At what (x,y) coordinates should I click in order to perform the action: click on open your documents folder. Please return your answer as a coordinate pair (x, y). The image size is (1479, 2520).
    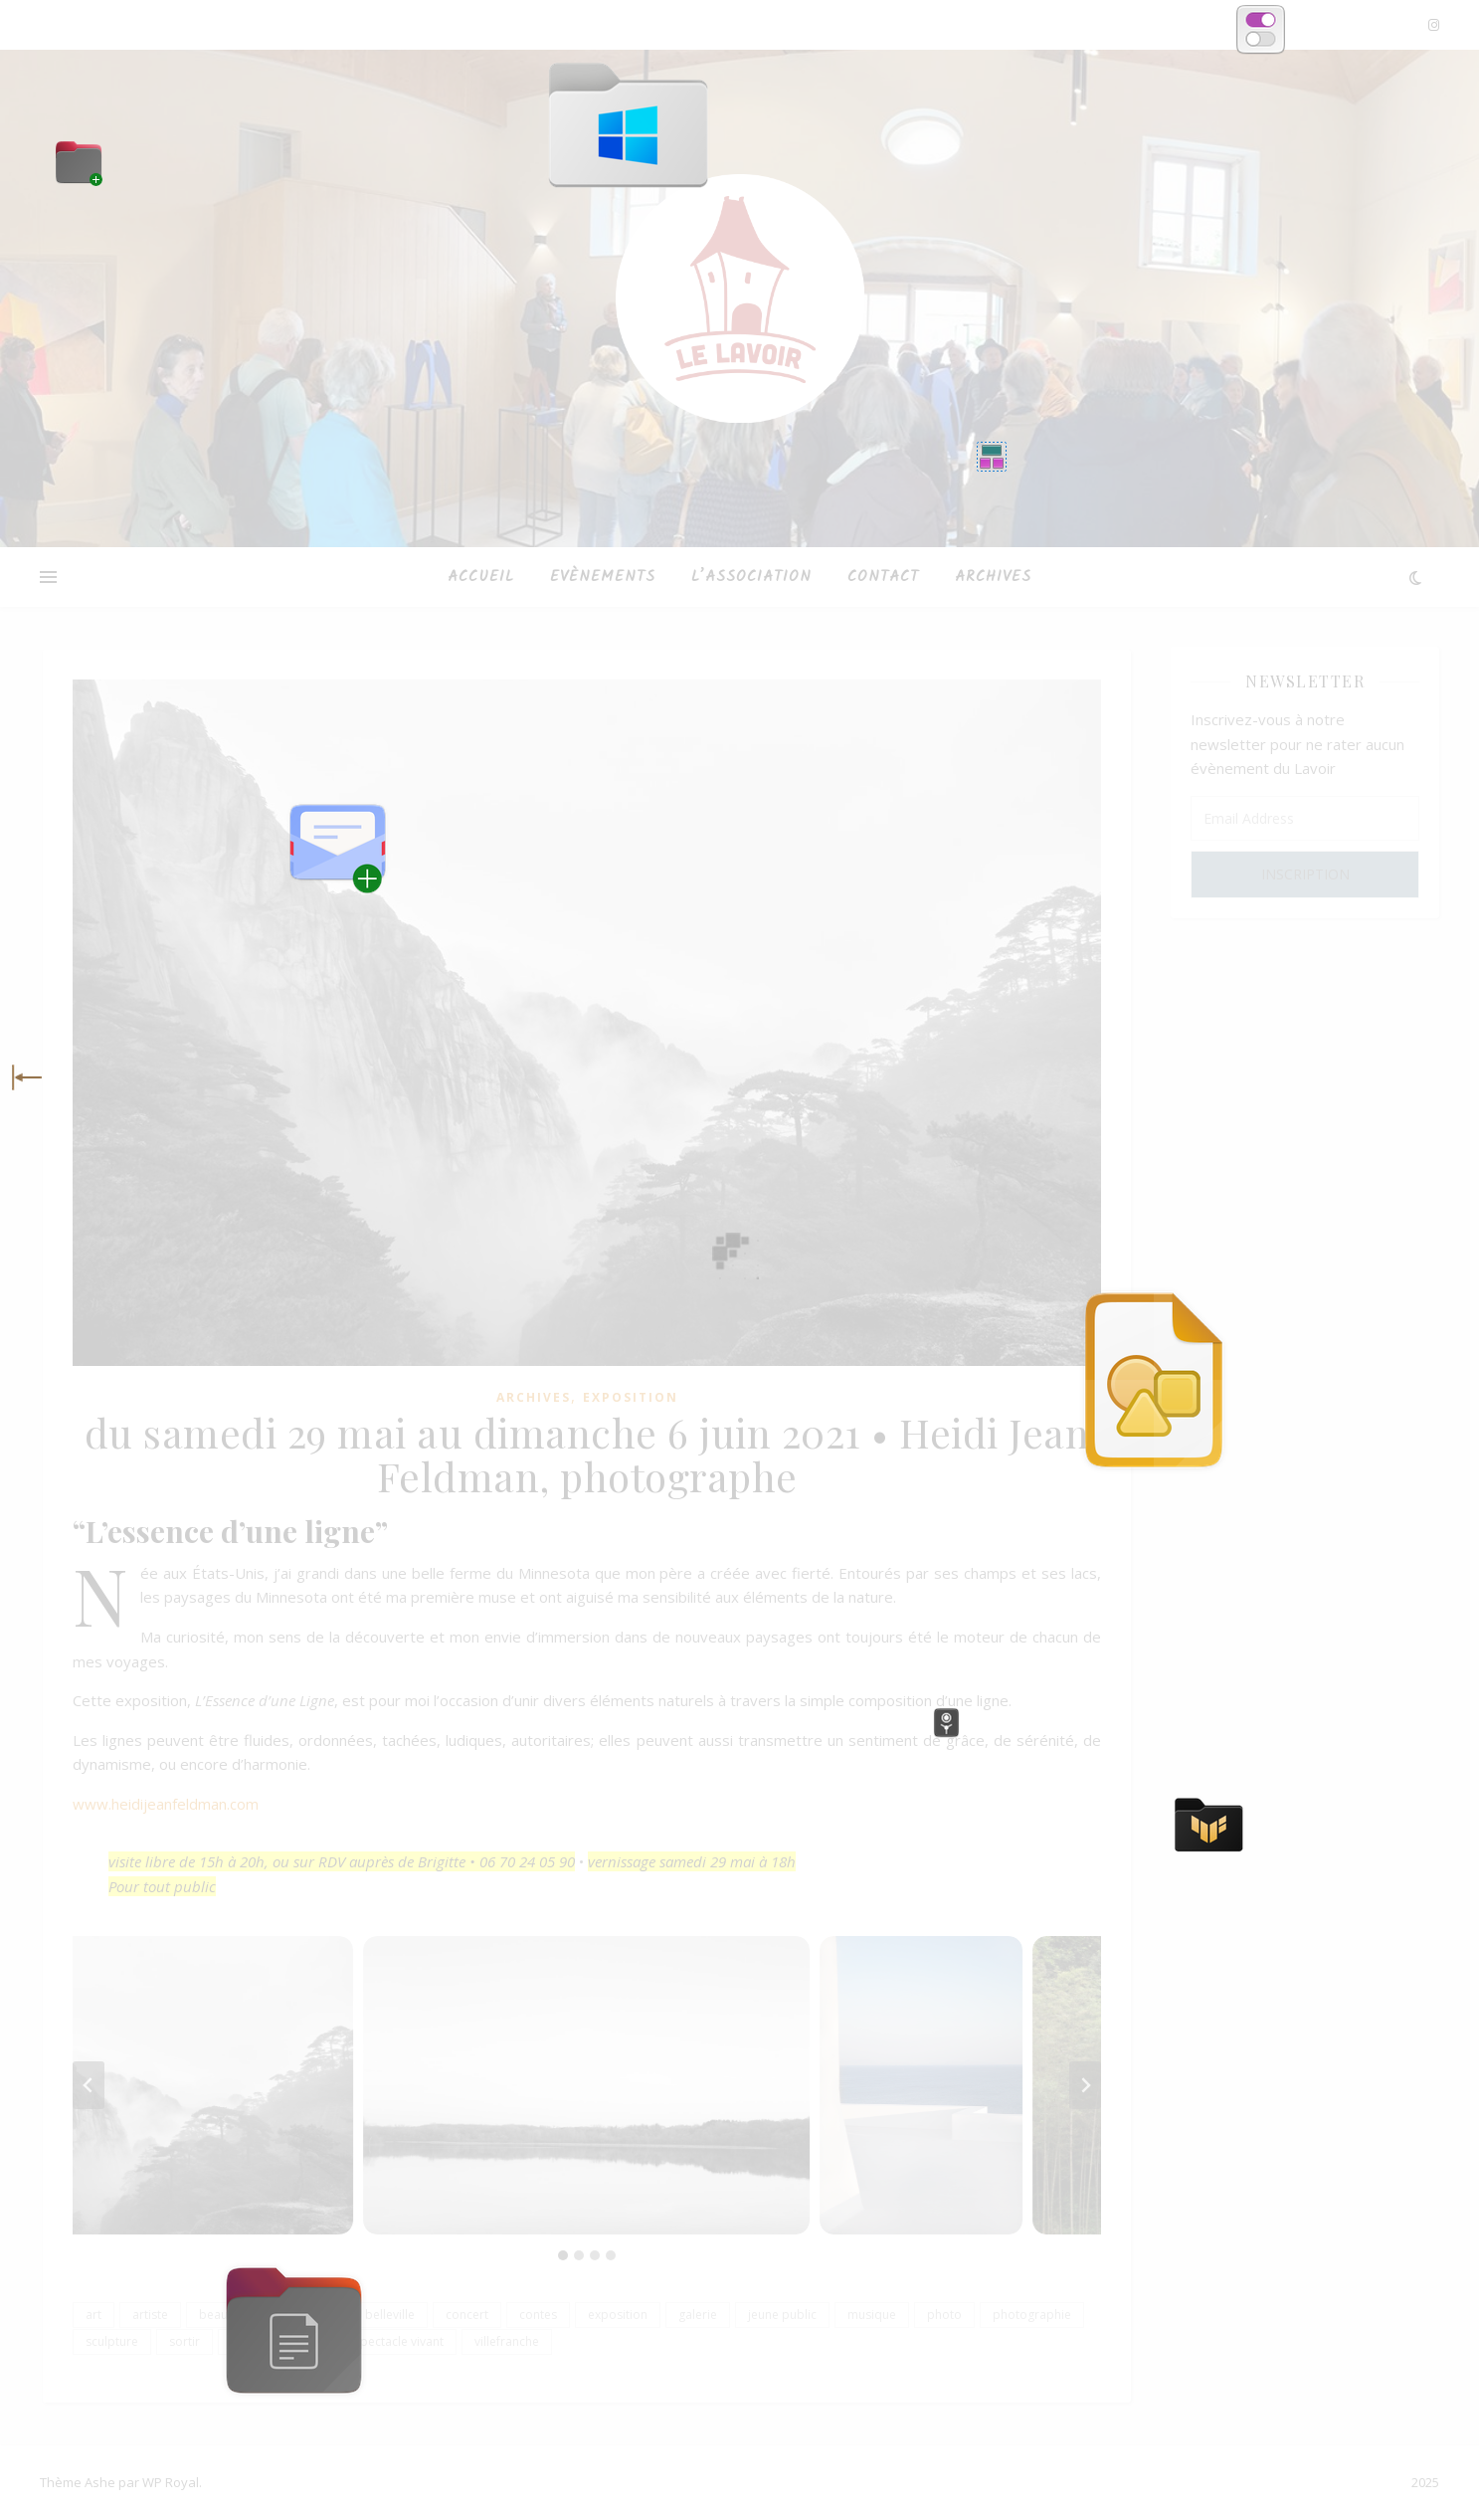
    Looking at the image, I should click on (293, 2330).